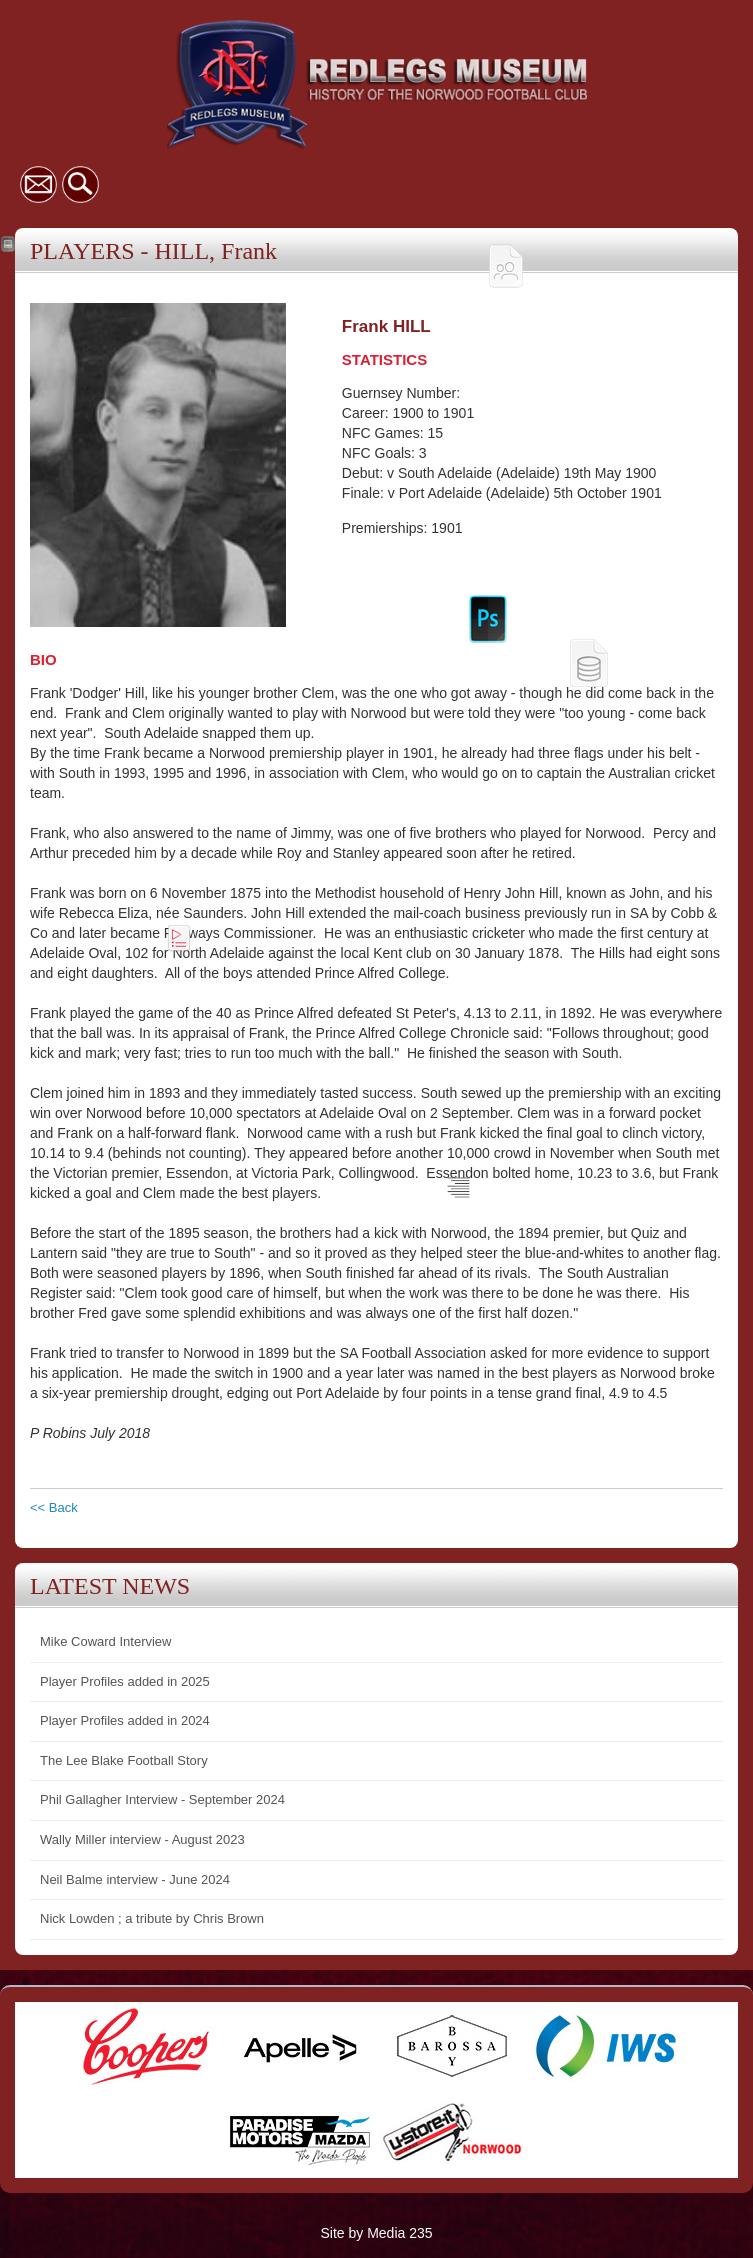 The width and height of the screenshot is (753, 2258). Describe the element at coordinates (8, 244) in the screenshot. I see `indicates a ROM file type` at that location.